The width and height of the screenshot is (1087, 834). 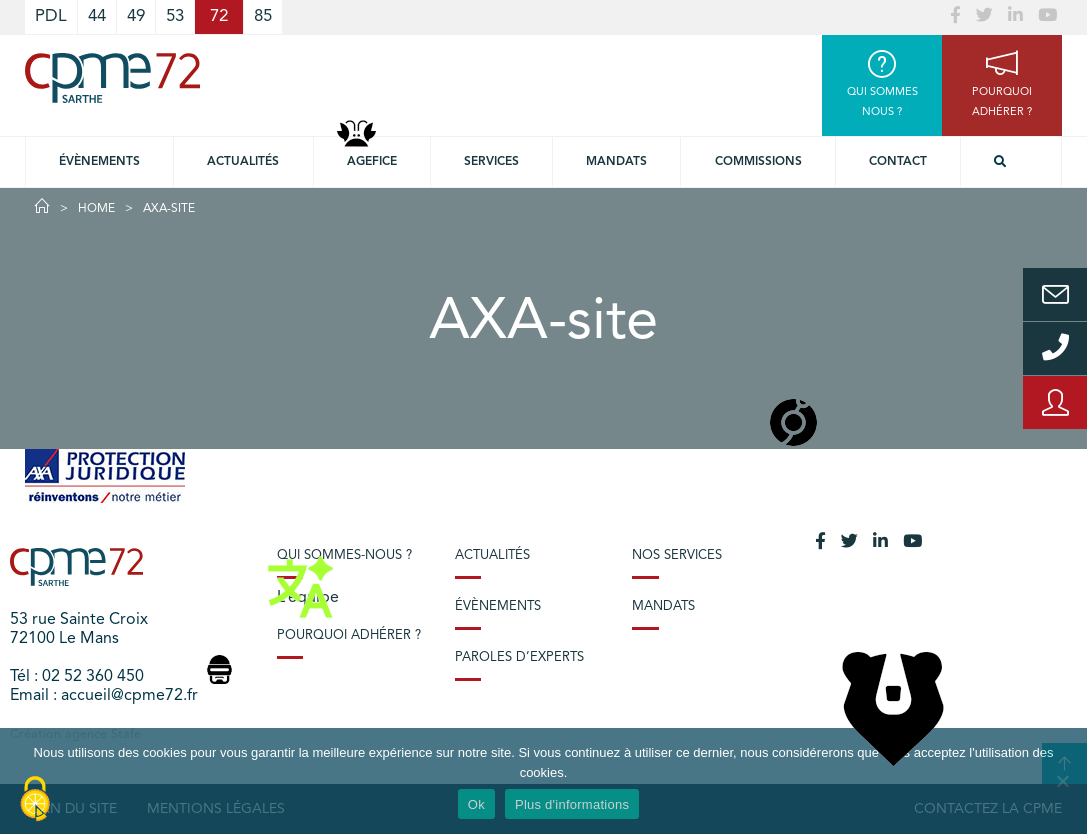 I want to click on navigate to the Leptos framework homepage, so click(x=793, y=422).